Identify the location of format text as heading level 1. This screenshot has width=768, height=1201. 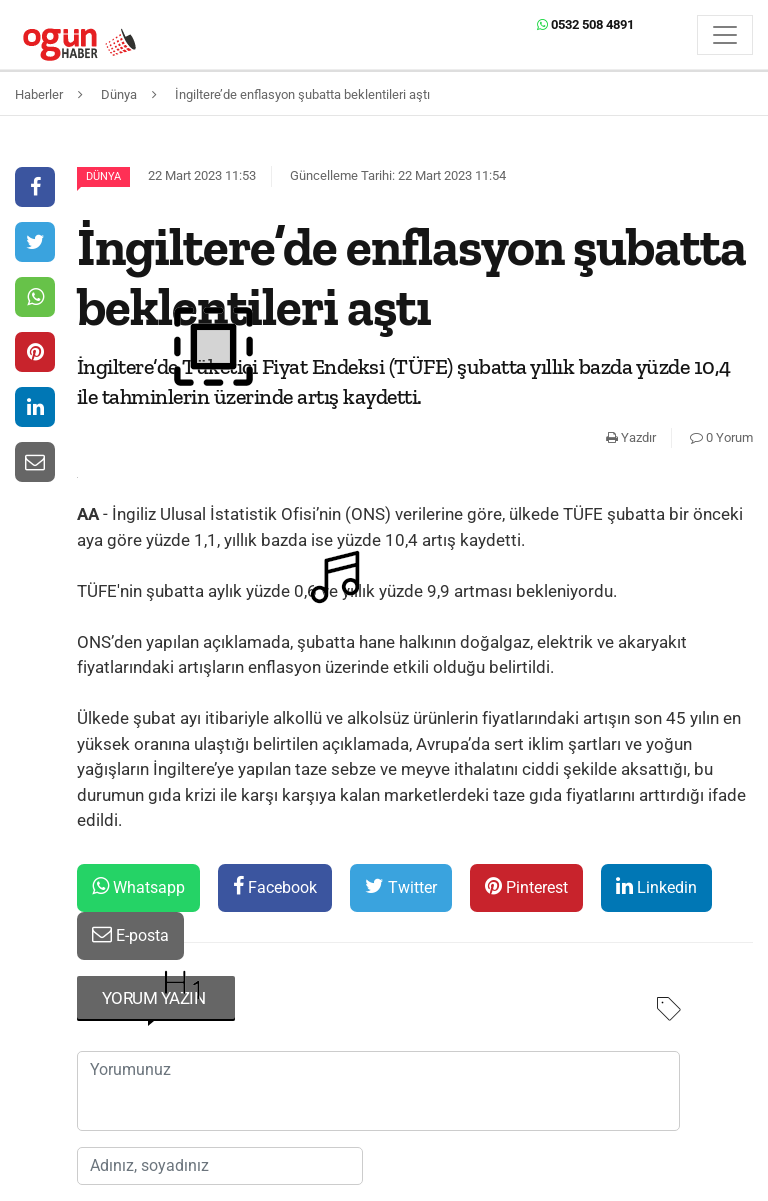
(181, 984).